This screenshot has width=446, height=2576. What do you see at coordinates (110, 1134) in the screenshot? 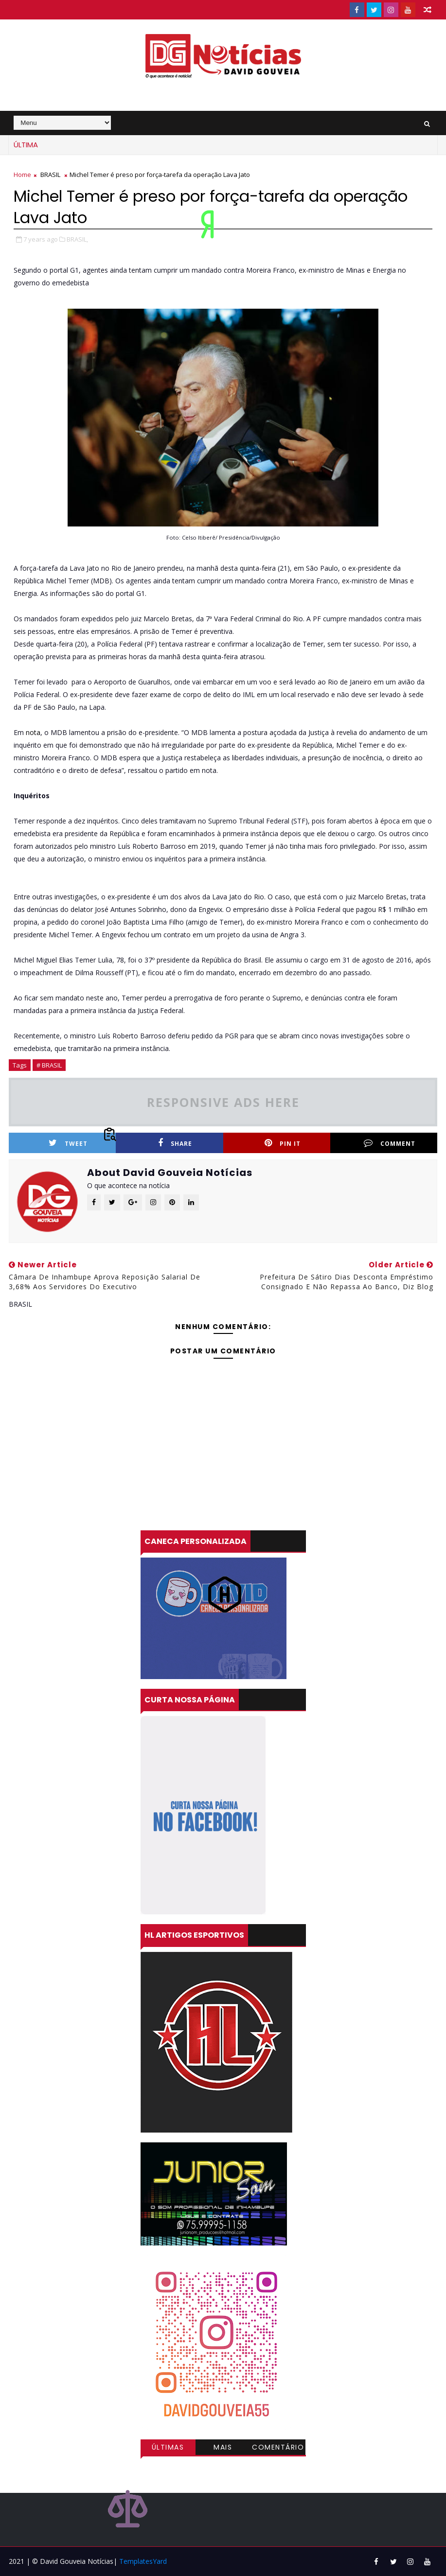
I see `search through reports or documents` at bounding box center [110, 1134].